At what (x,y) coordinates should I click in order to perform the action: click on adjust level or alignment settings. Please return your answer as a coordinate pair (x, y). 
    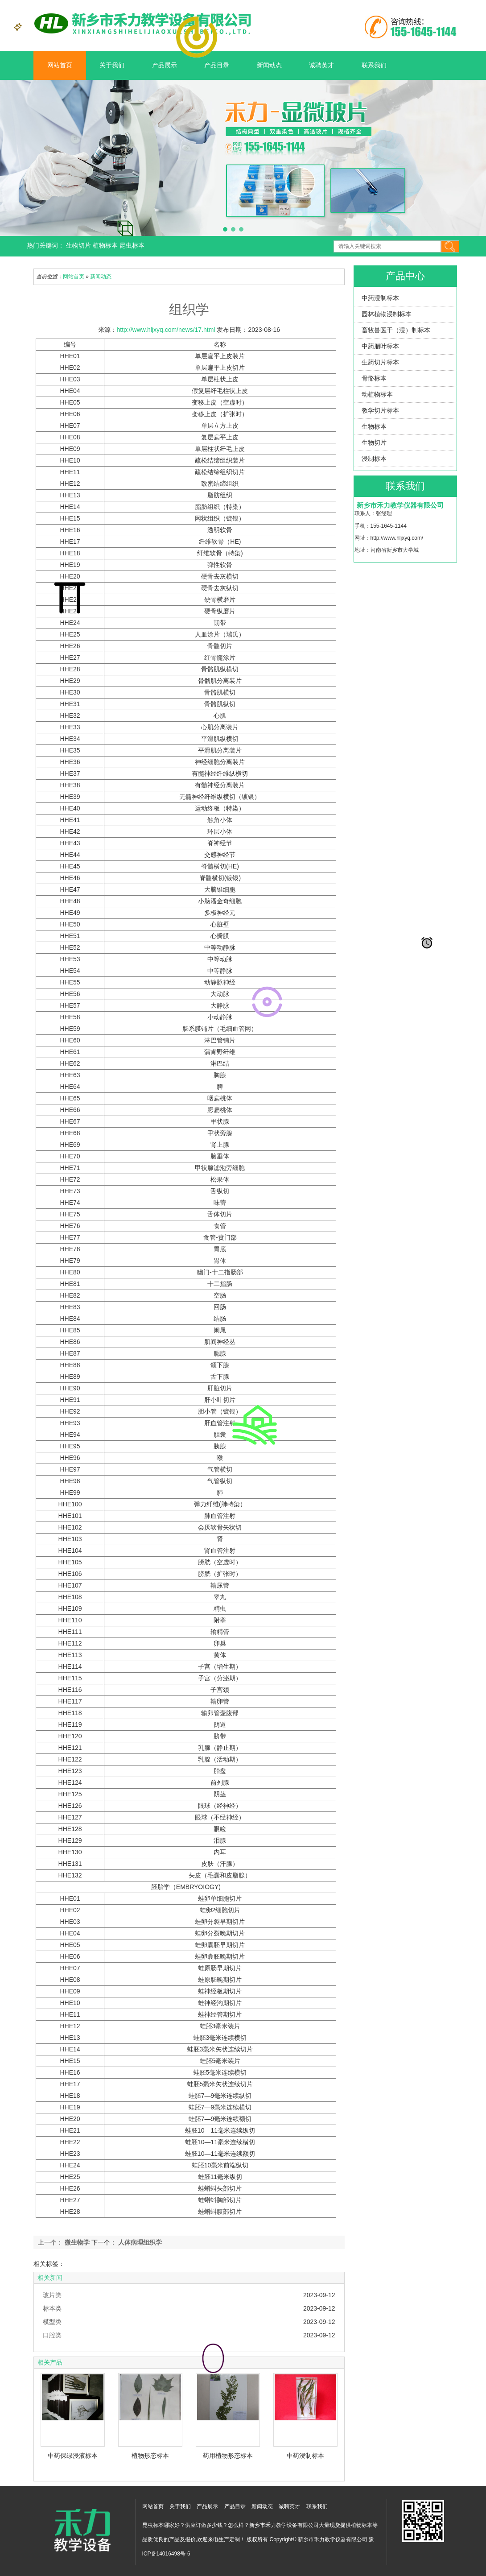
    Looking at the image, I should click on (267, 1002).